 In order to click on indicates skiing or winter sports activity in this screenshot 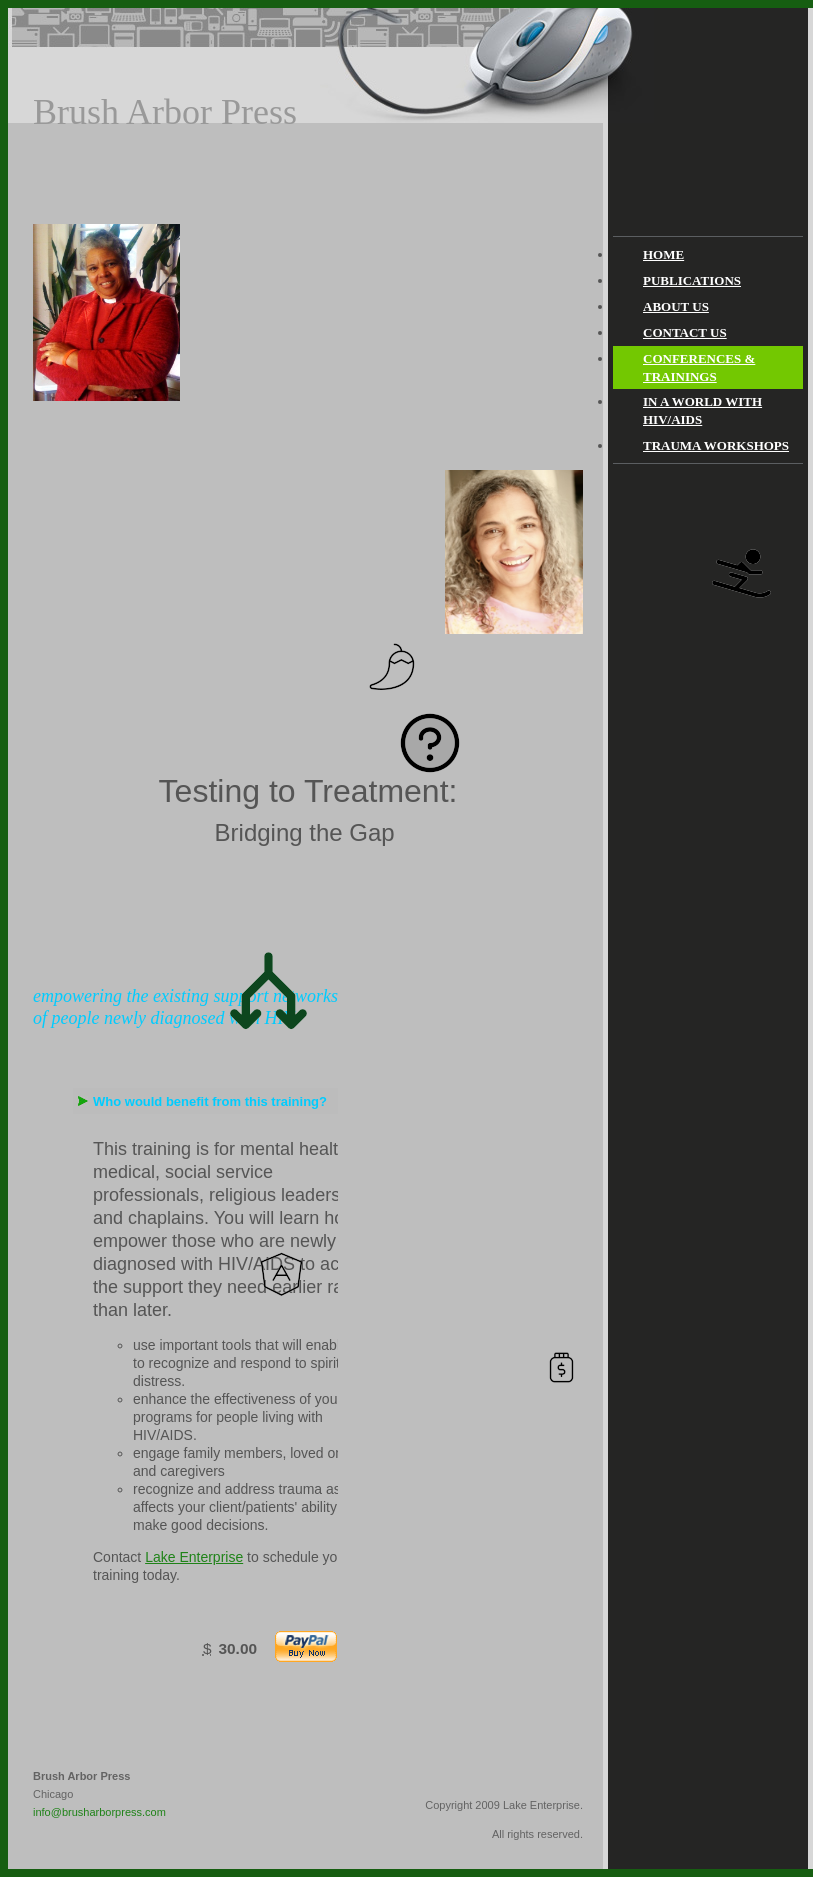, I will do `click(741, 574)`.